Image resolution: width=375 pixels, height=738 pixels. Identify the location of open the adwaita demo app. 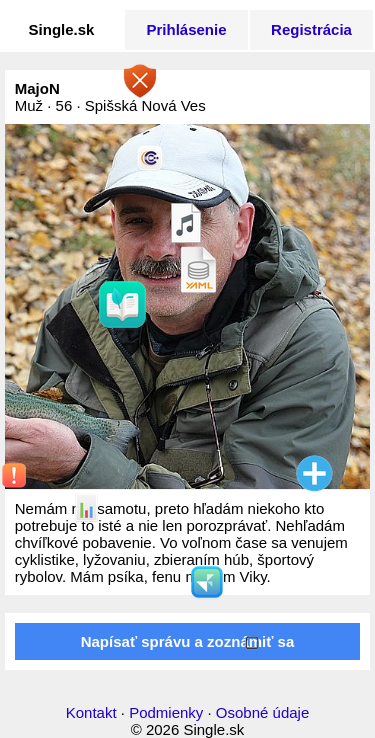
(207, 582).